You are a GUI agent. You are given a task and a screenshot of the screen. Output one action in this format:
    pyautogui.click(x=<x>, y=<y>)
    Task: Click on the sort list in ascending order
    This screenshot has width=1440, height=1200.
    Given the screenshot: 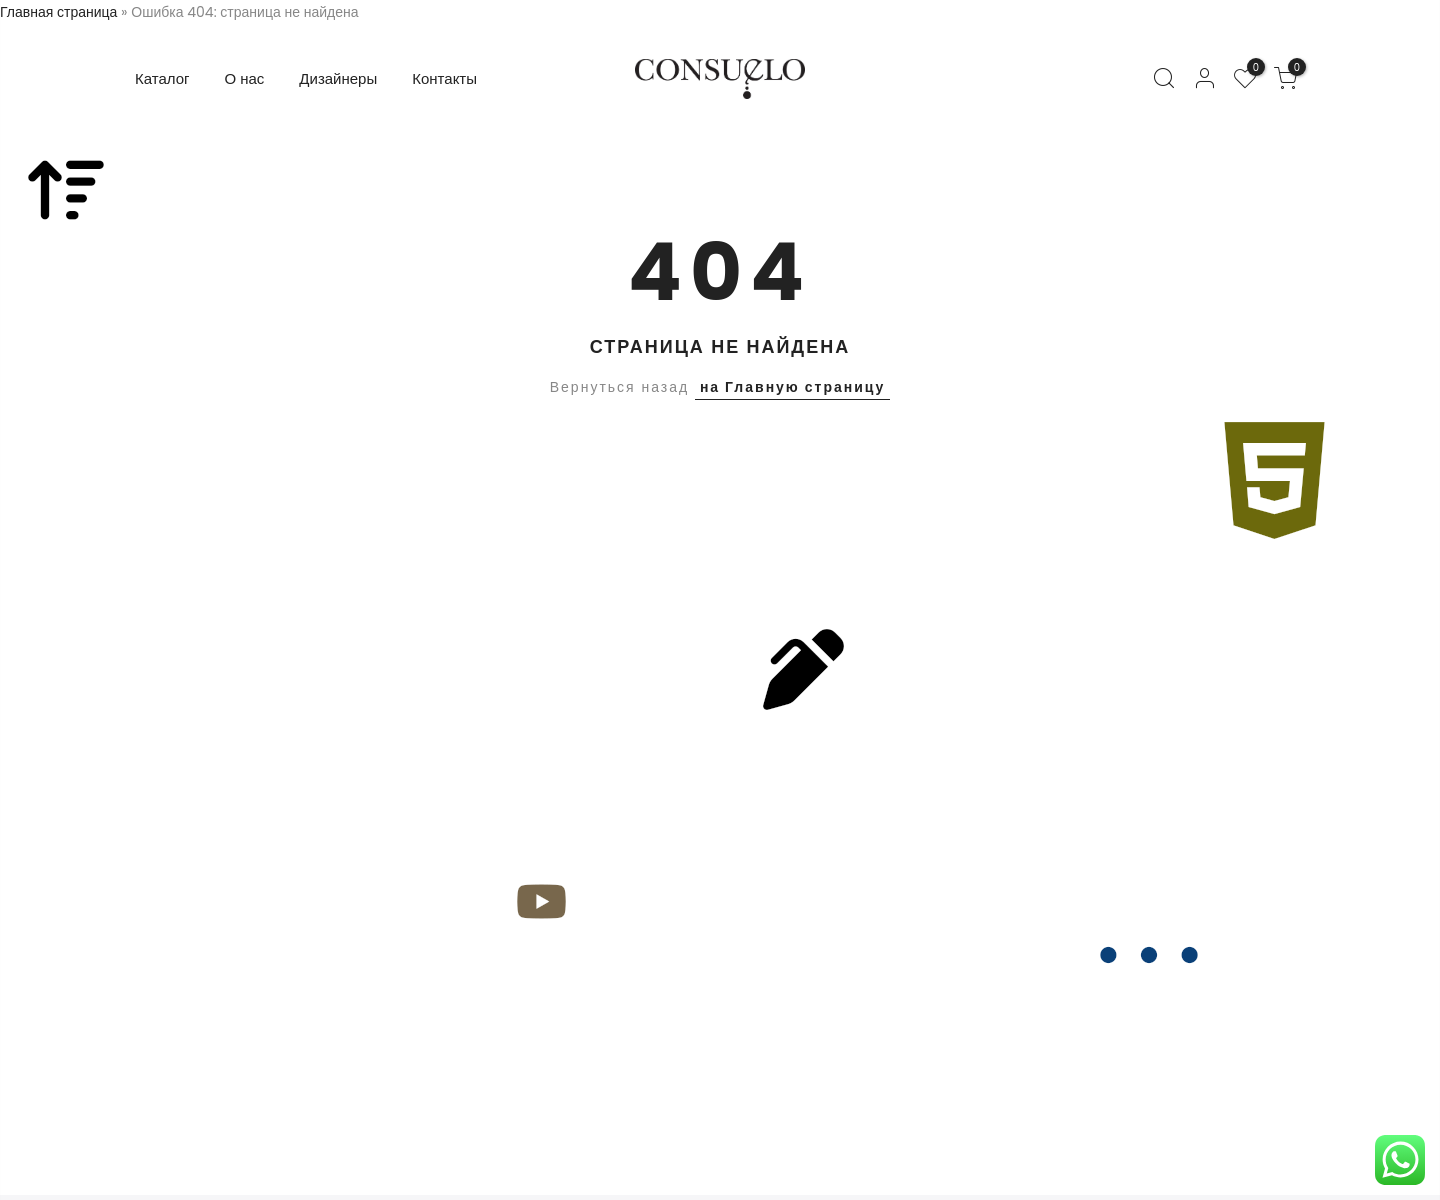 What is the action you would take?
    pyautogui.click(x=66, y=190)
    